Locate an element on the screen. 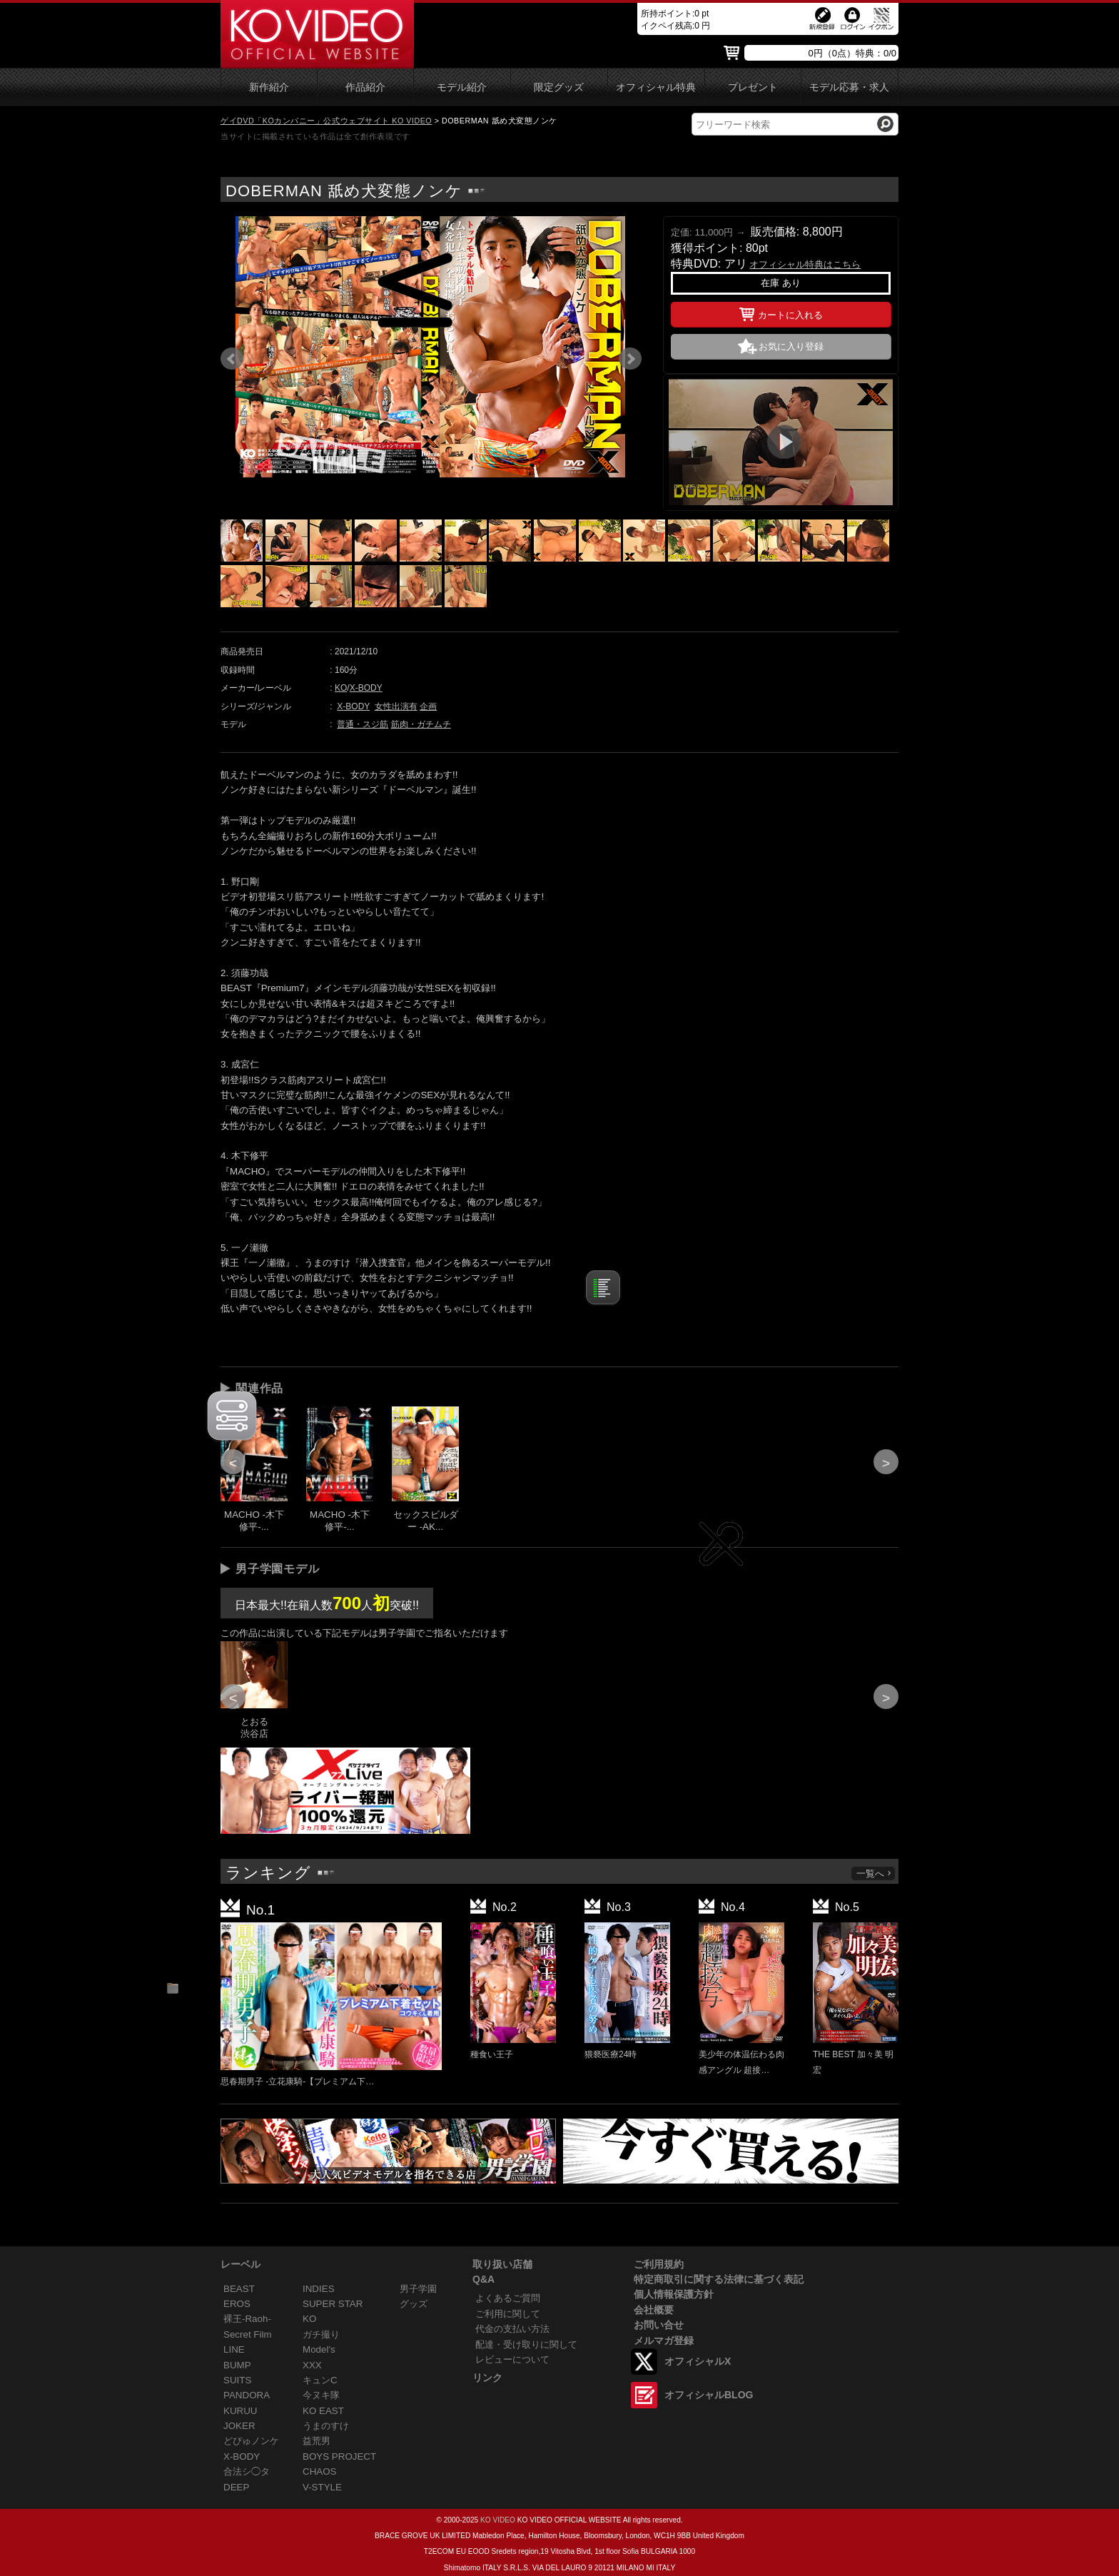  mute microphone is located at coordinates (721, 1543).